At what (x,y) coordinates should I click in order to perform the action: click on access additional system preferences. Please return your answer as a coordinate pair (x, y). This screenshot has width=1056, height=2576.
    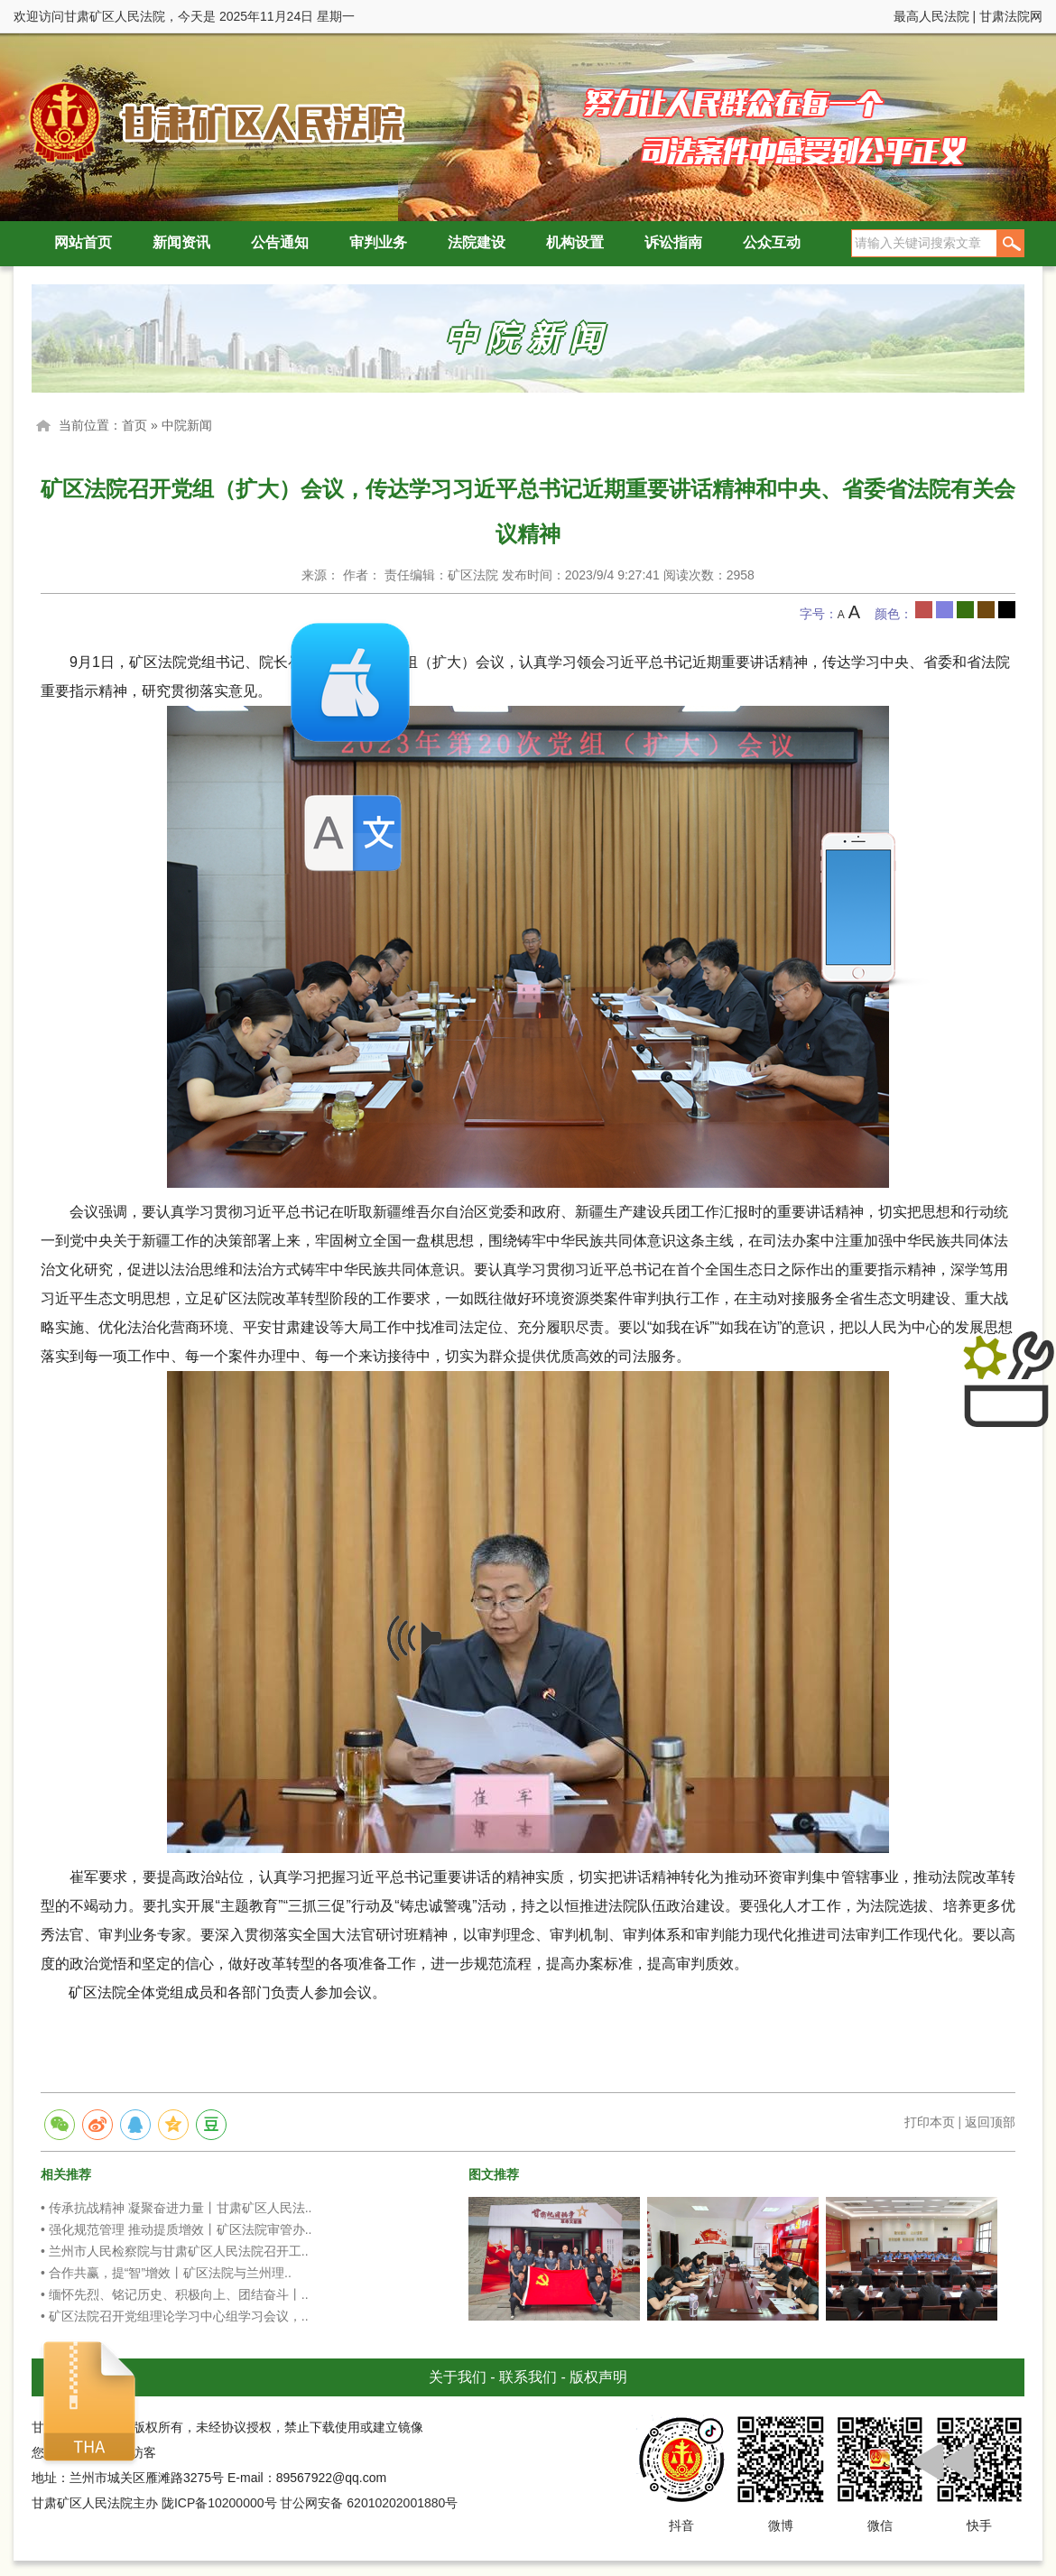
    Looking at the image, I should click on (1006, 1379).